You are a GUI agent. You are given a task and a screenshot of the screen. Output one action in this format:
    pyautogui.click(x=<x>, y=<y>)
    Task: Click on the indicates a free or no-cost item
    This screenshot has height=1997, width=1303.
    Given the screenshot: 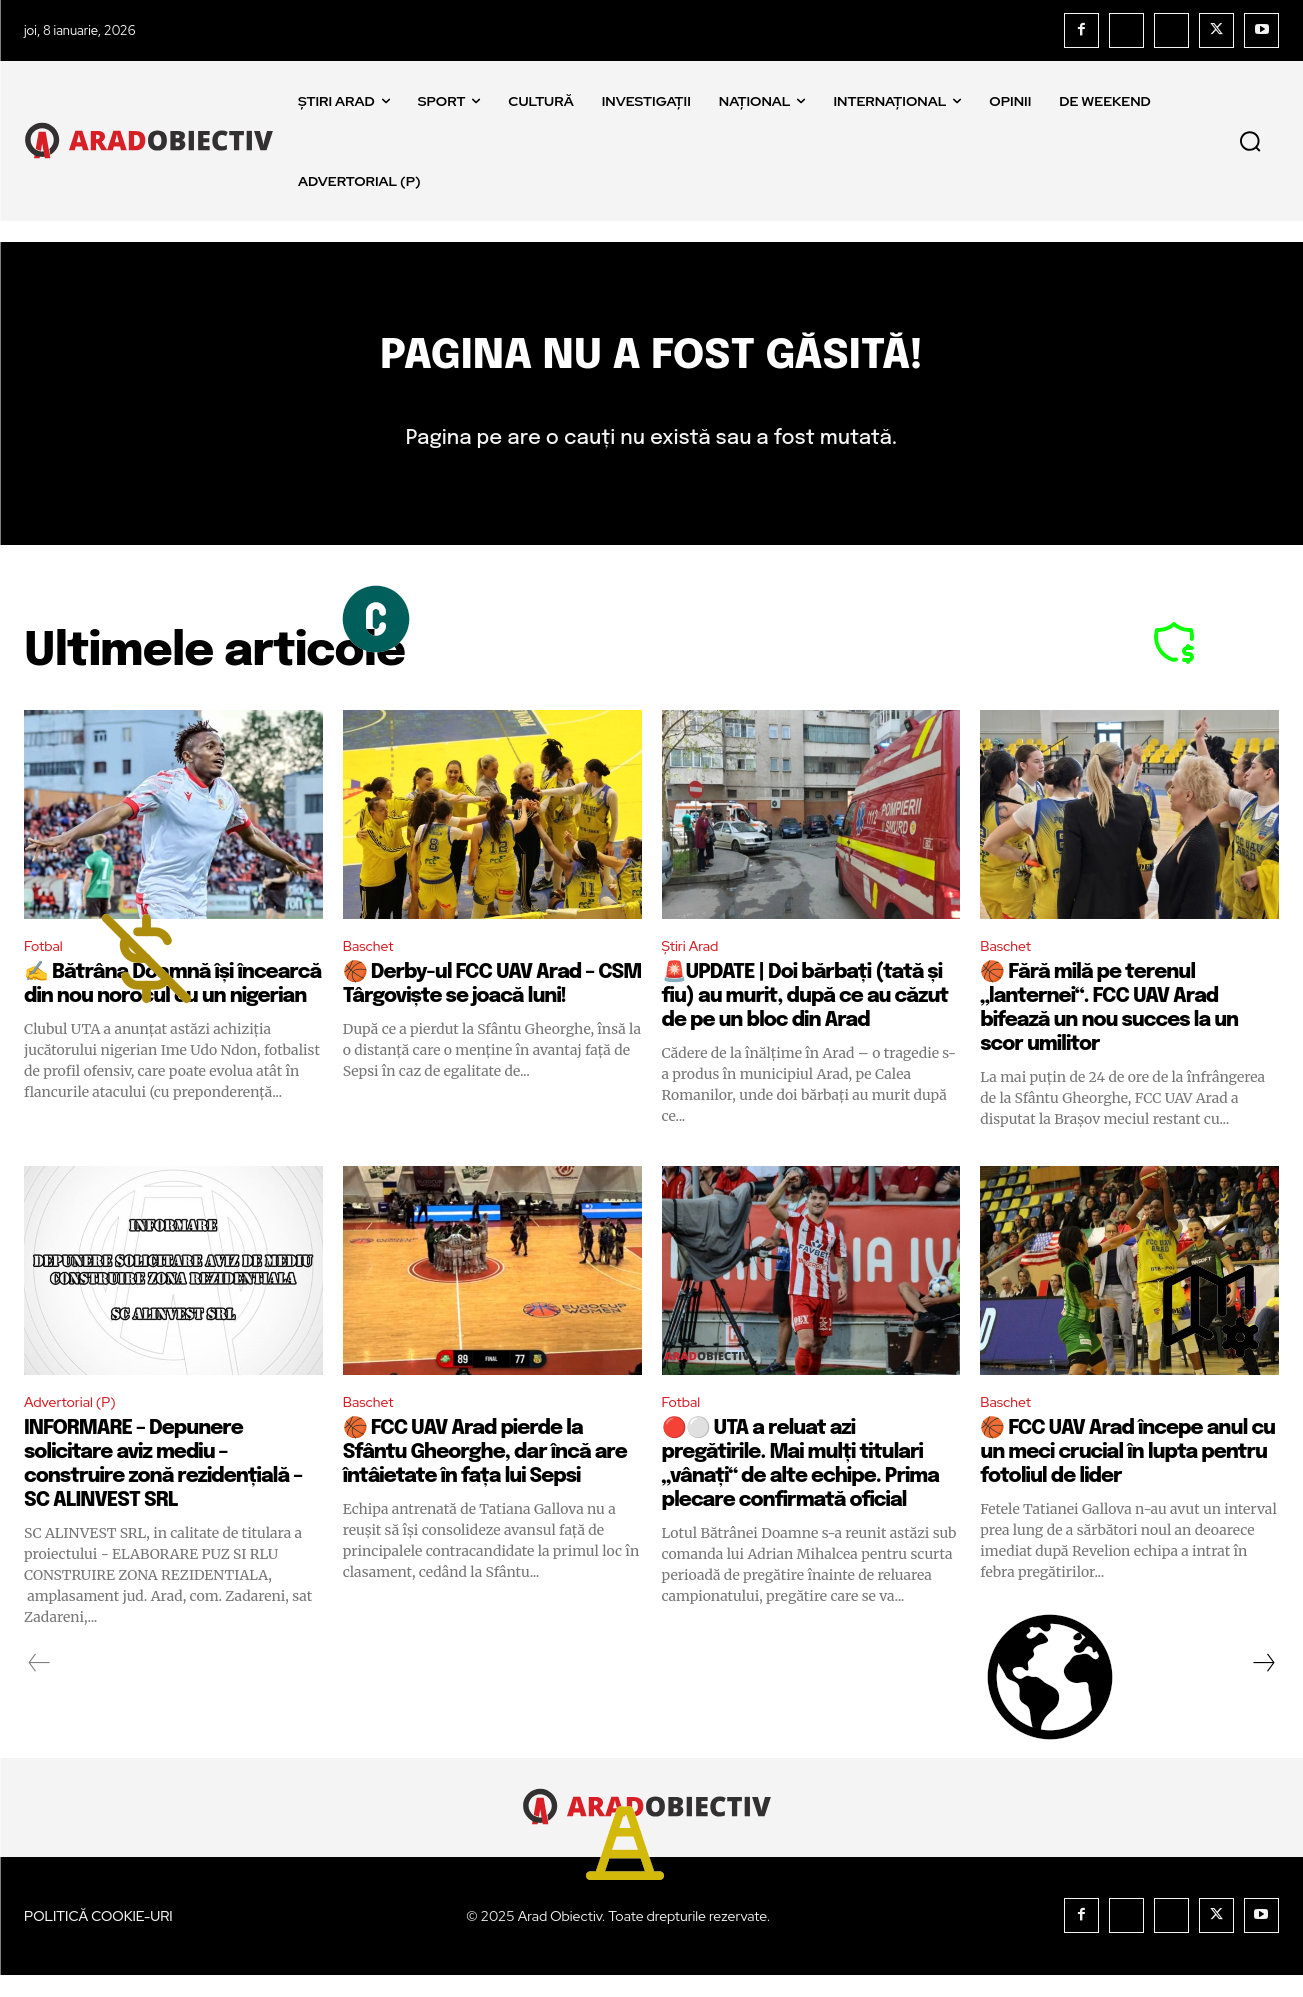 What is the action you would take?
    pyautogui.click(x=146, y=958)
    